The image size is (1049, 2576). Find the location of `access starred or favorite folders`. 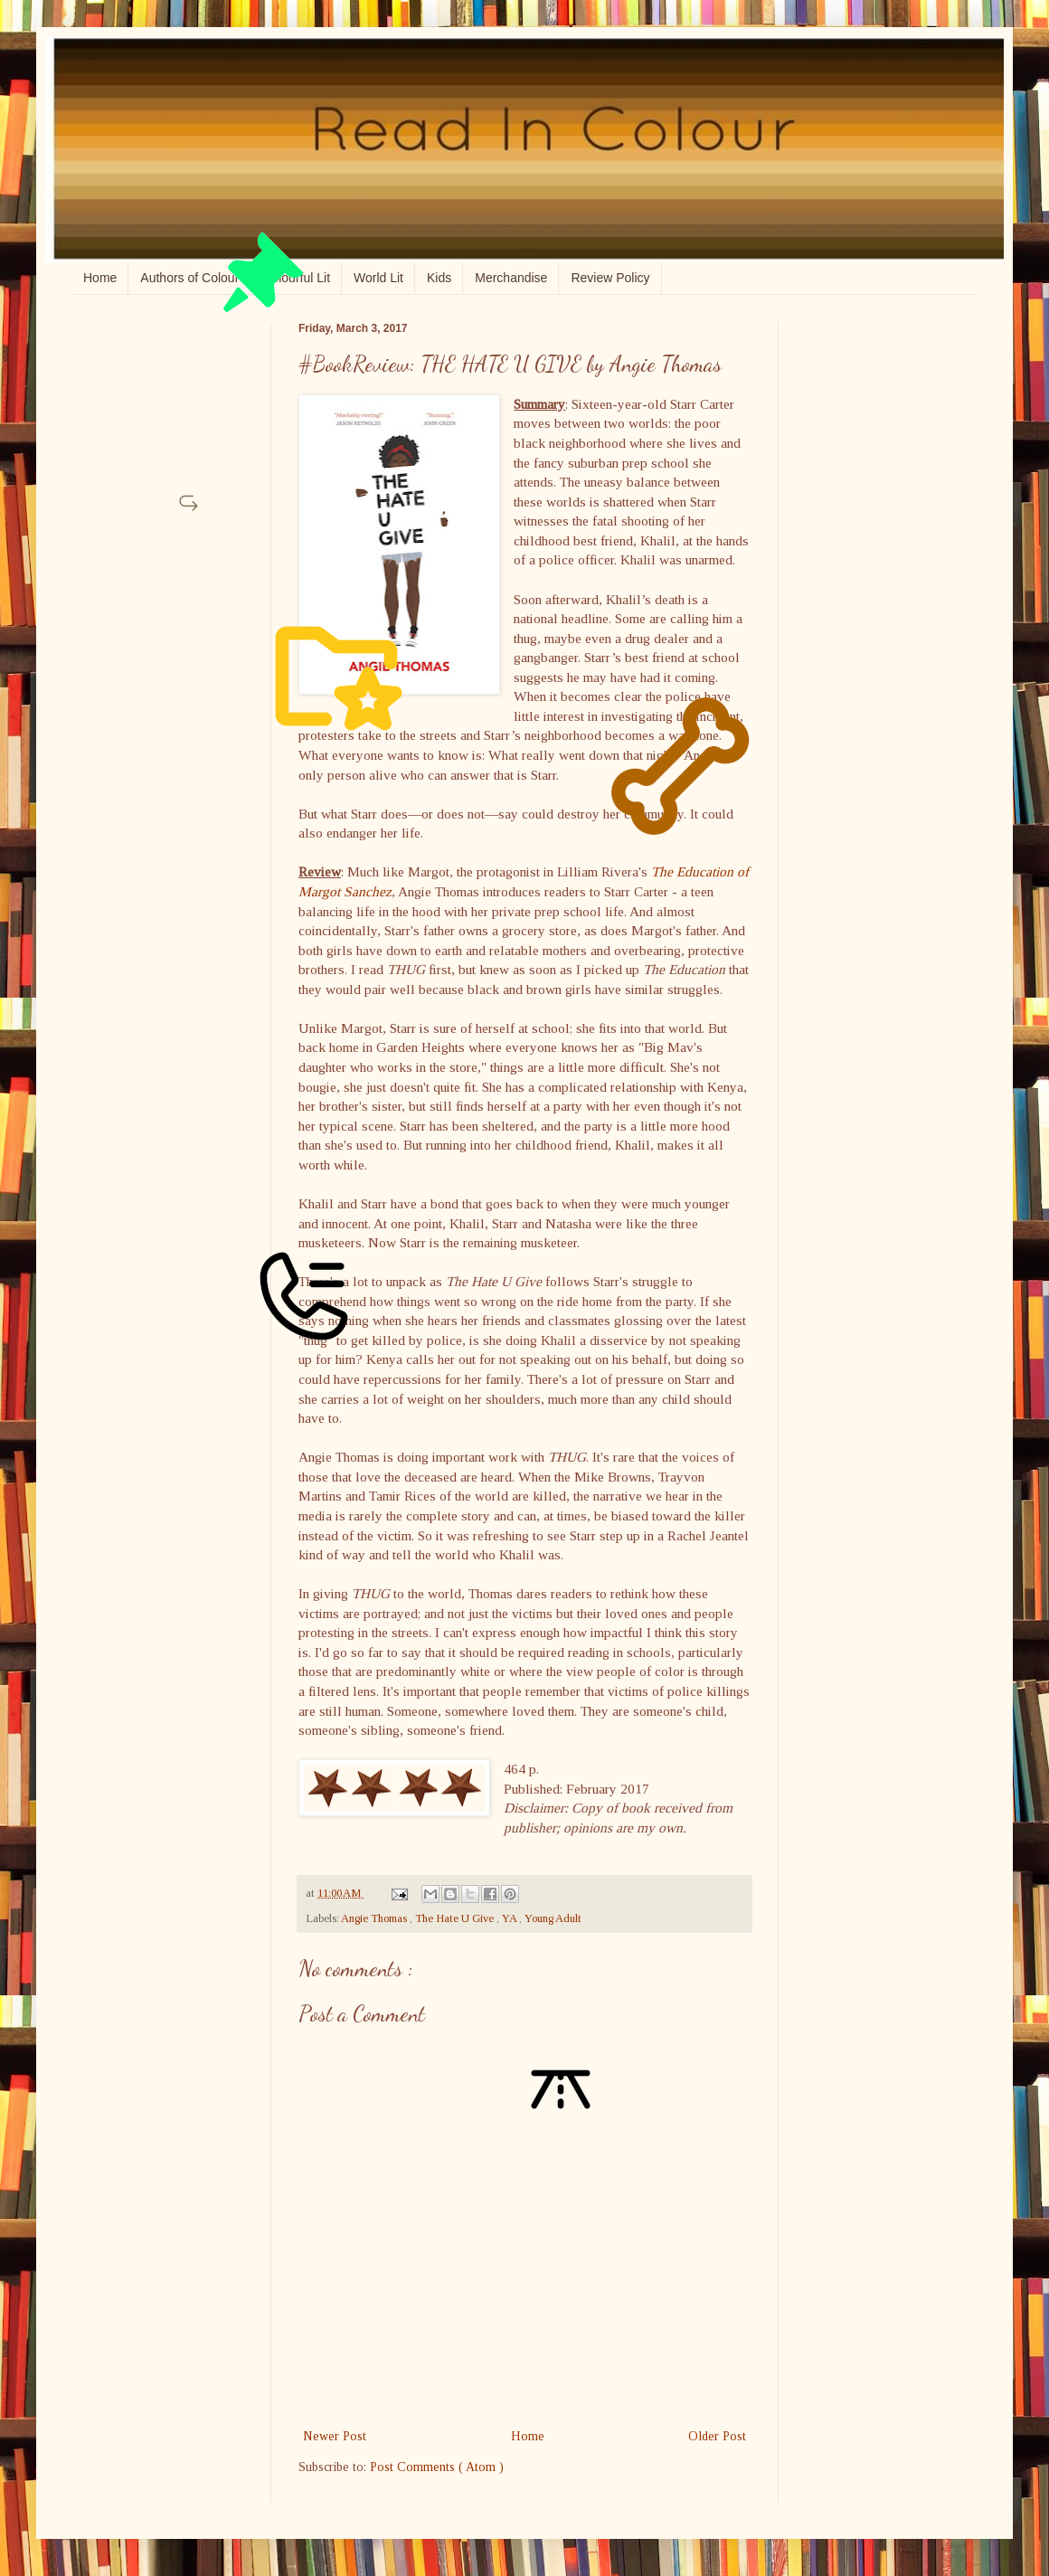

access starred or favorite folders is located at coordinates (336, 674).